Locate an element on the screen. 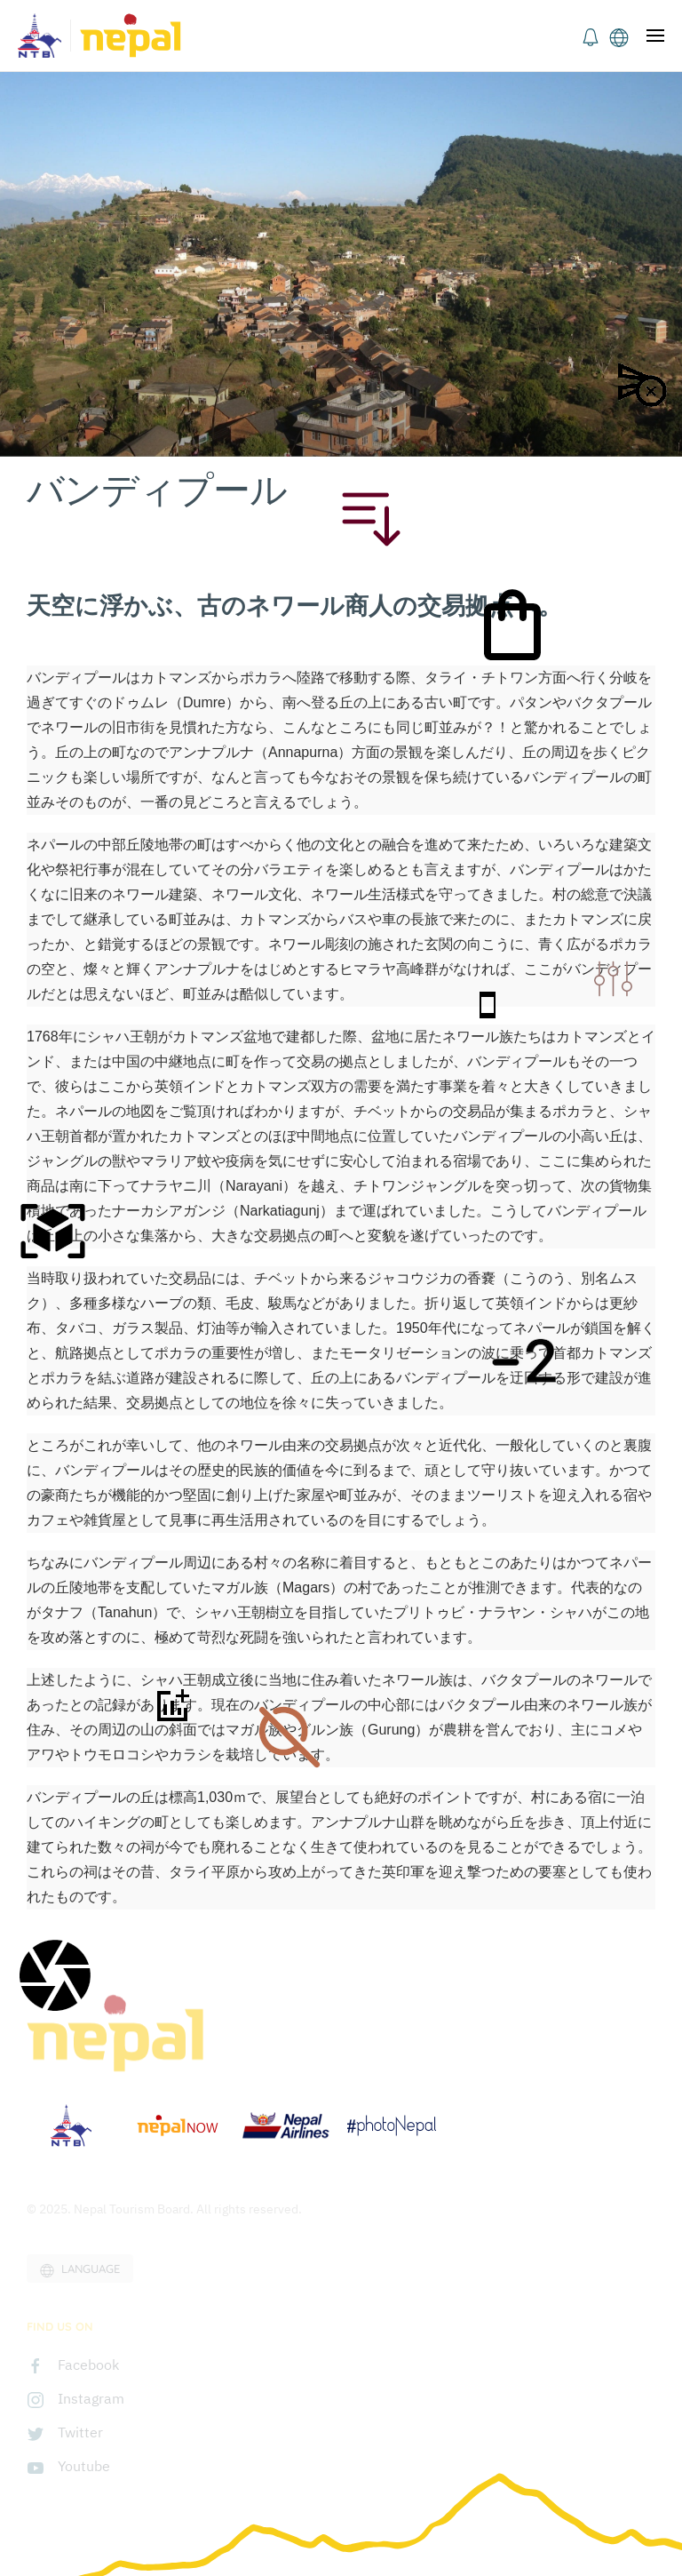 The width and height of the screenshot is (682, 2576). cancel a scheduled message is located at coordinates (641, 381).